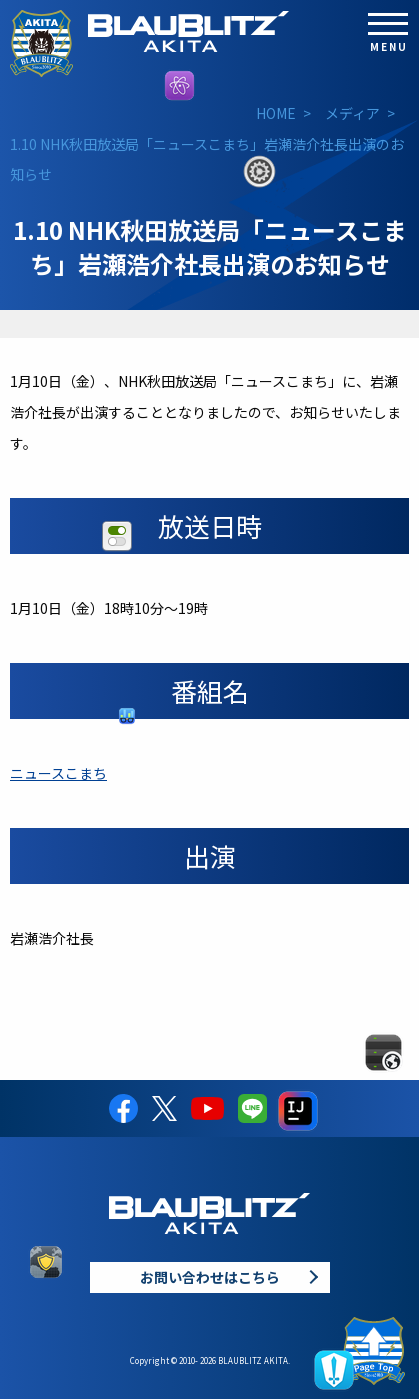 The width and height of the screenshot is (419, 1399). Describe the element at coordinates (334, 1370) in the screenshot. I see `open heroic games launcher` at that location.